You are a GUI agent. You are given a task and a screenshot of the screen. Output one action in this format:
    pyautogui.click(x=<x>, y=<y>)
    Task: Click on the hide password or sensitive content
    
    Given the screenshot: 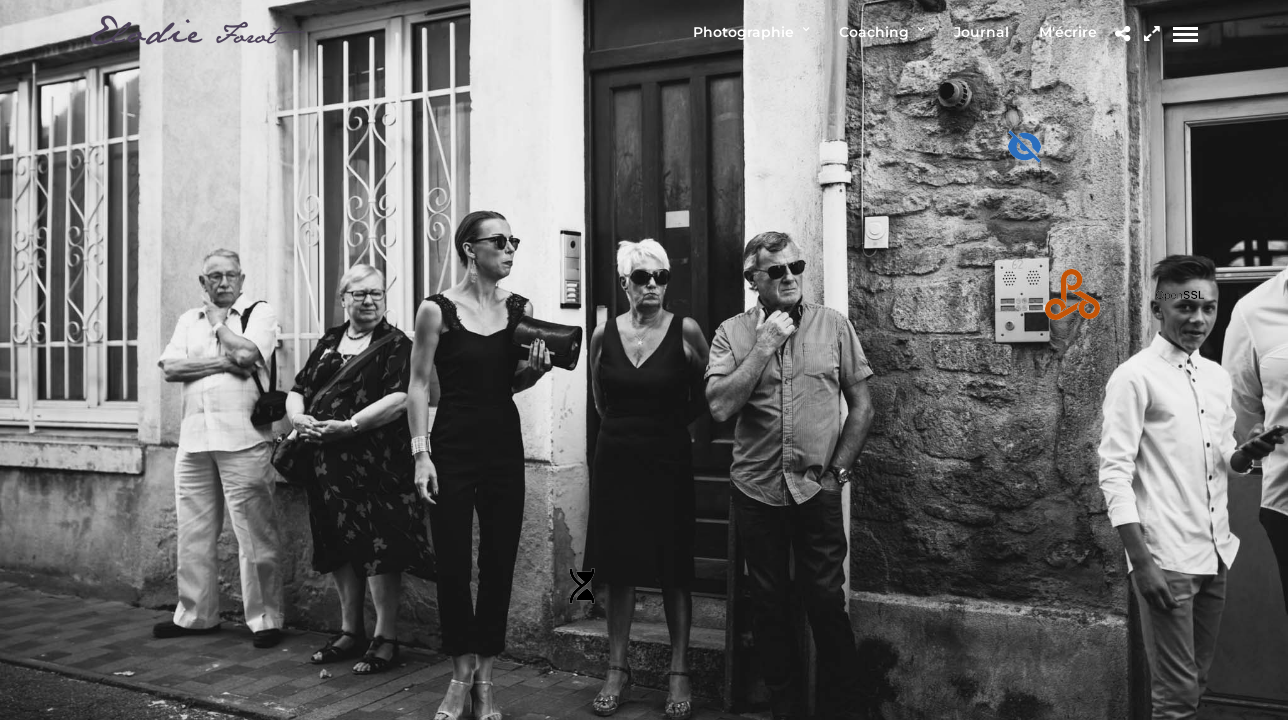 What is the action you would take?
    pyautogui.click(x=1024, y=146)
    